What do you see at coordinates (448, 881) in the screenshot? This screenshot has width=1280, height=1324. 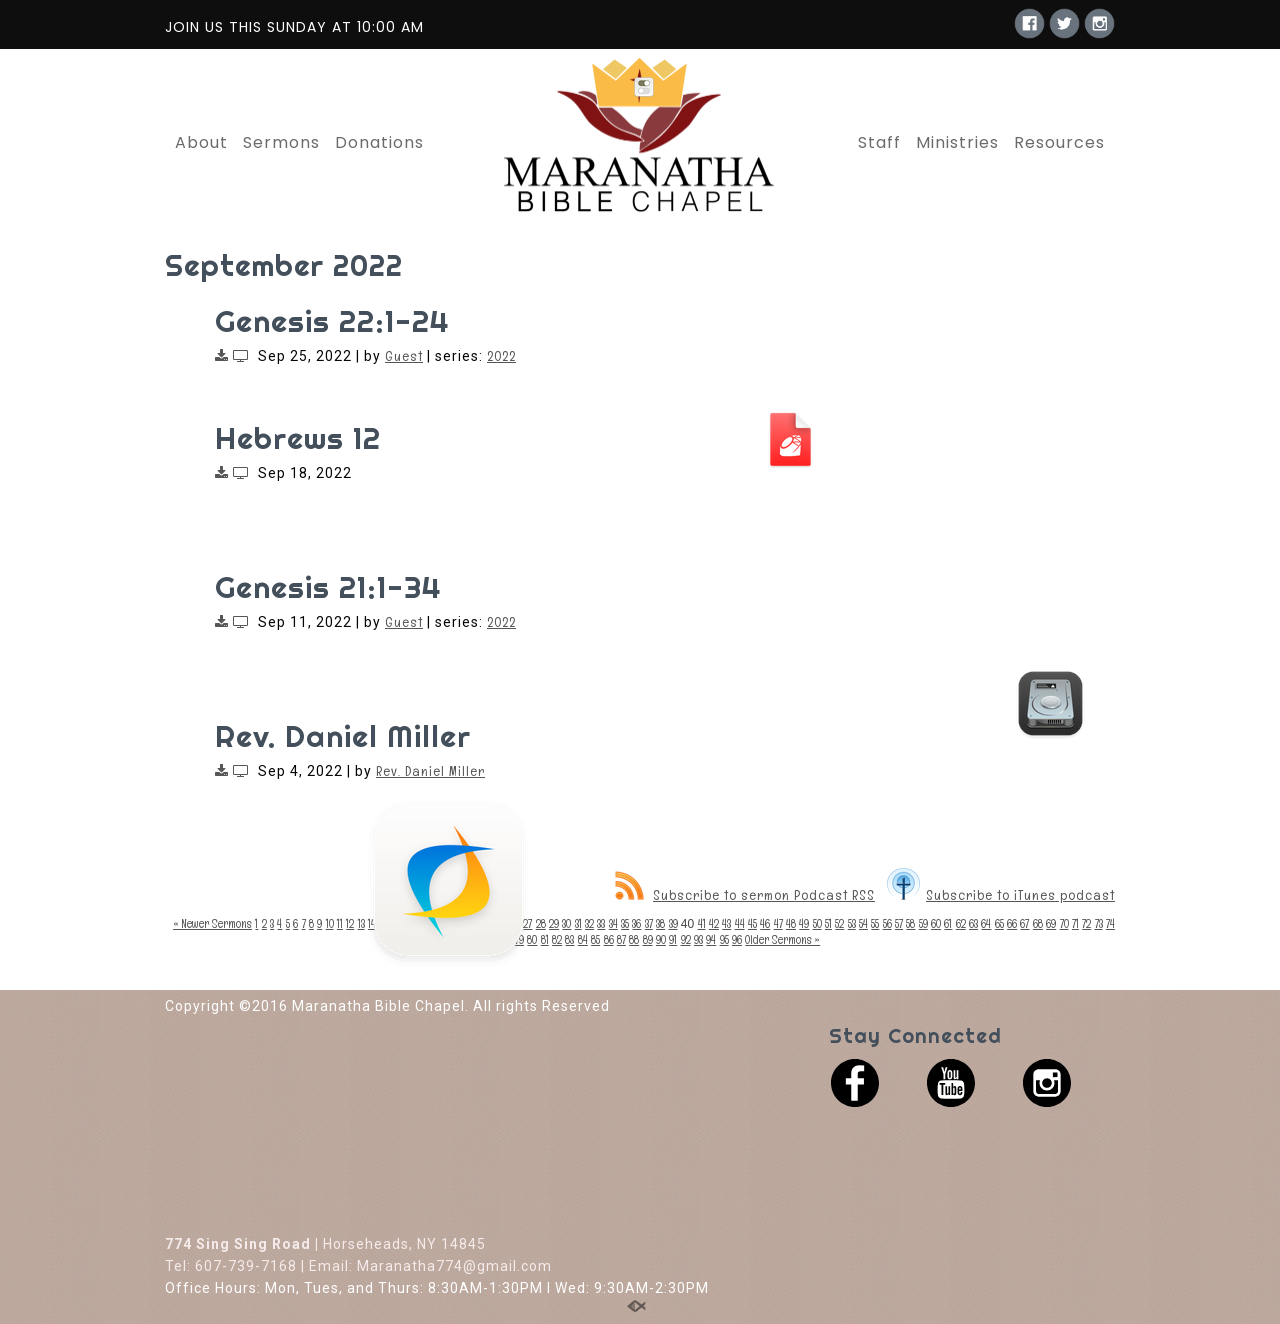 I see `open CrossOver app to run Windows software` at bounding box center [448, 881].